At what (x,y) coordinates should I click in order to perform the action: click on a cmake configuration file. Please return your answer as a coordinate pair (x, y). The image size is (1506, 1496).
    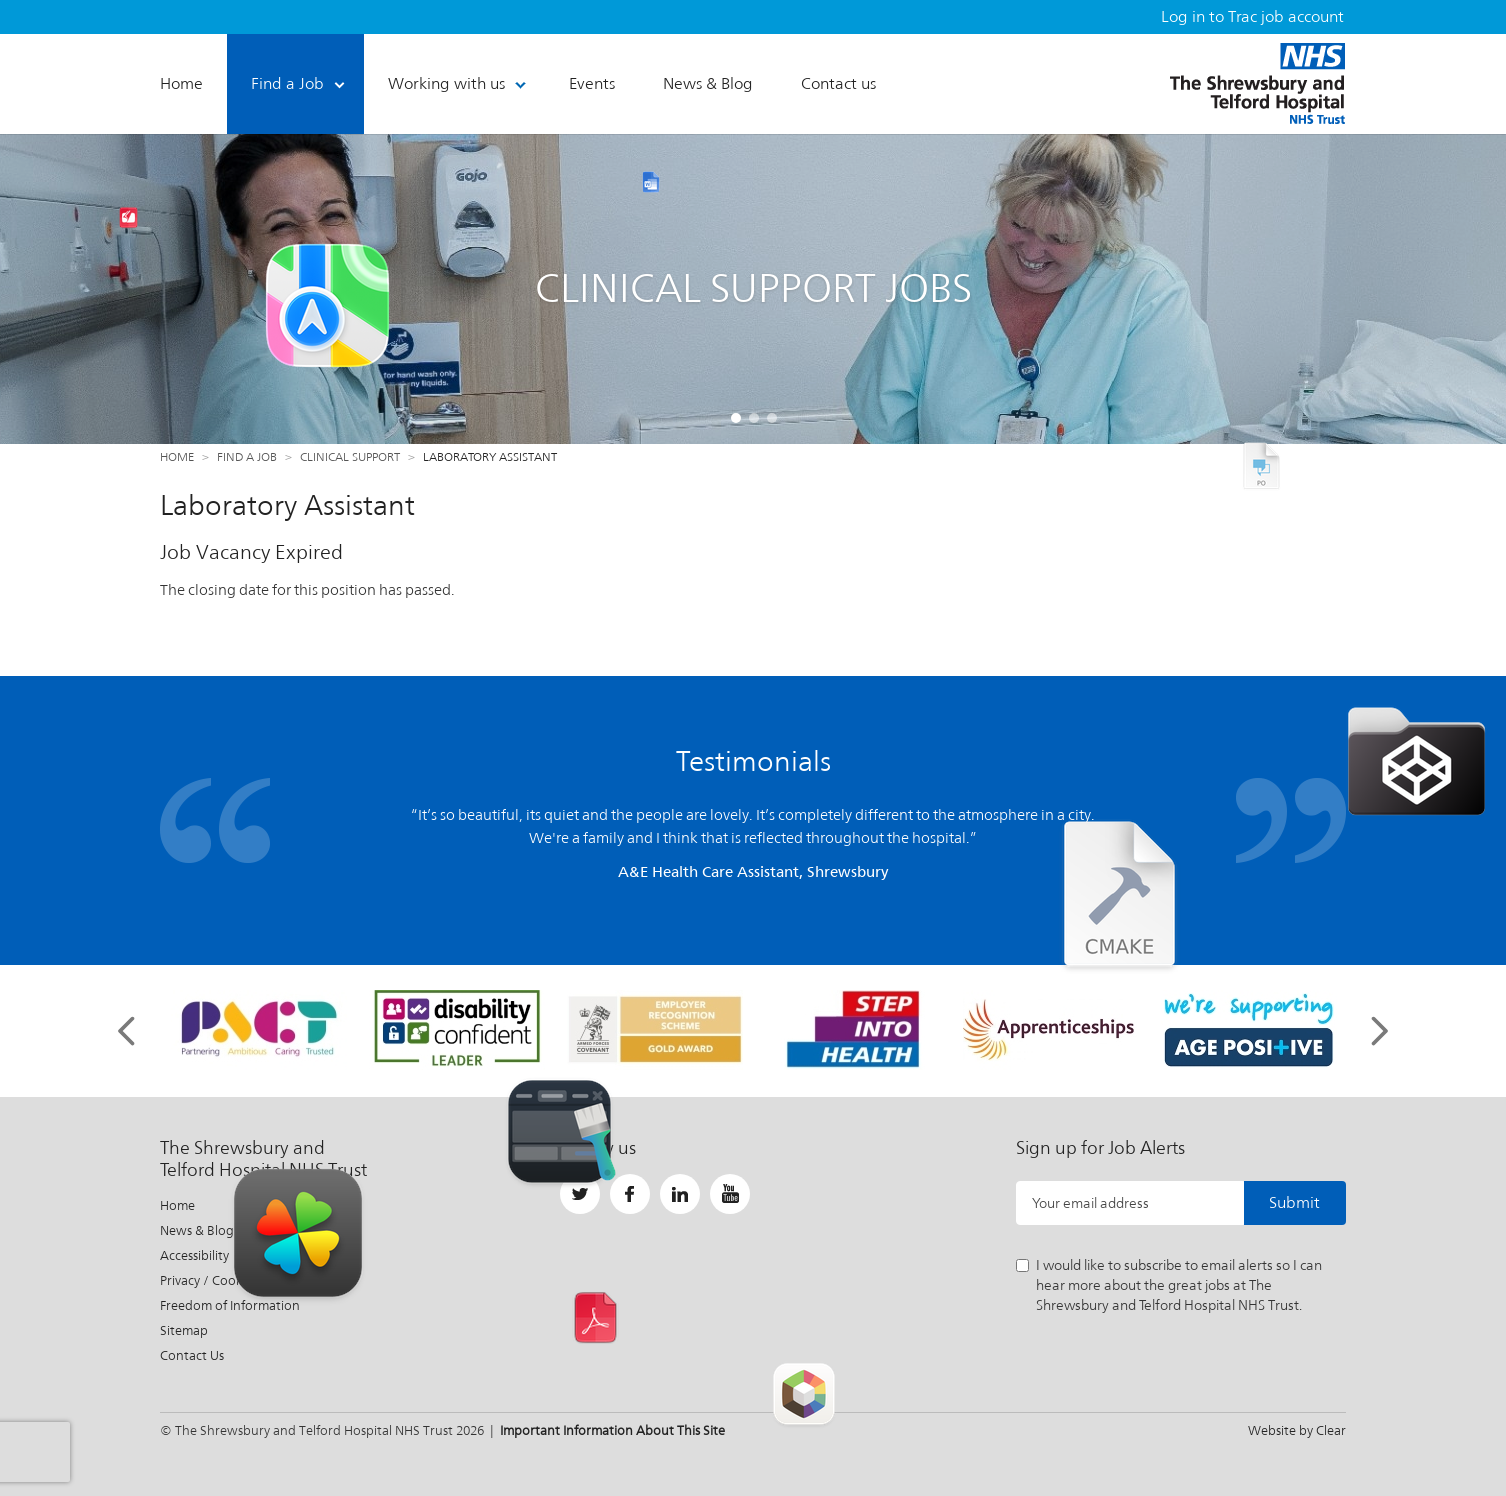
    Looking at the image, I should click on (1119, 896).